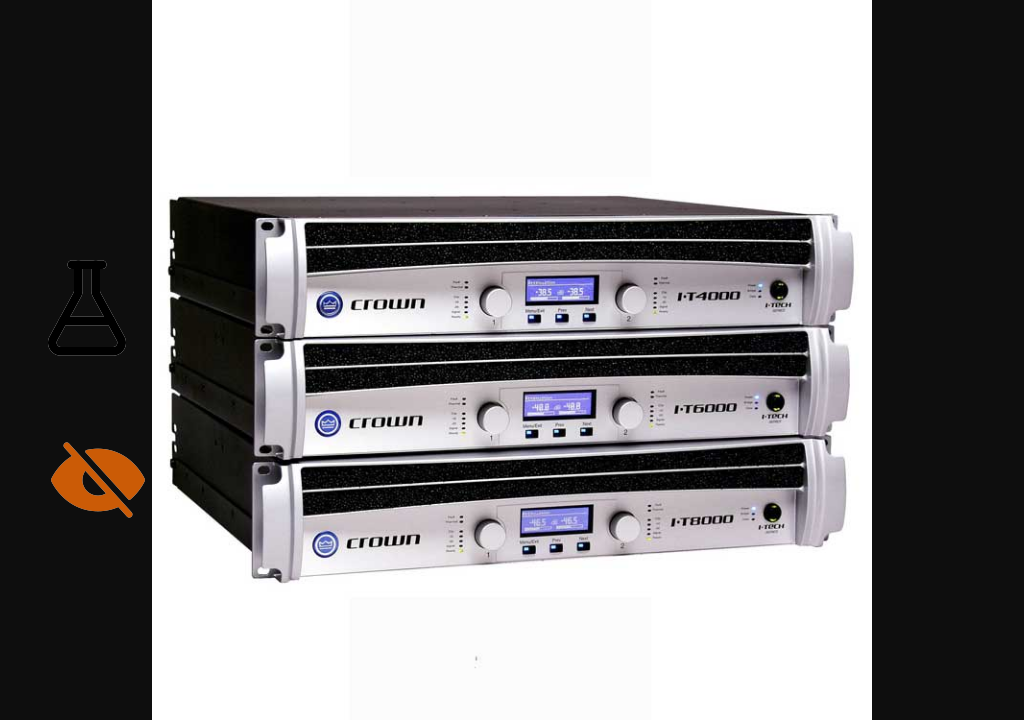 The image size is (1024, 720). Describe the element at coordinates (98, 480) in the screenshot. I see `hide password or sensitive content` at that location.